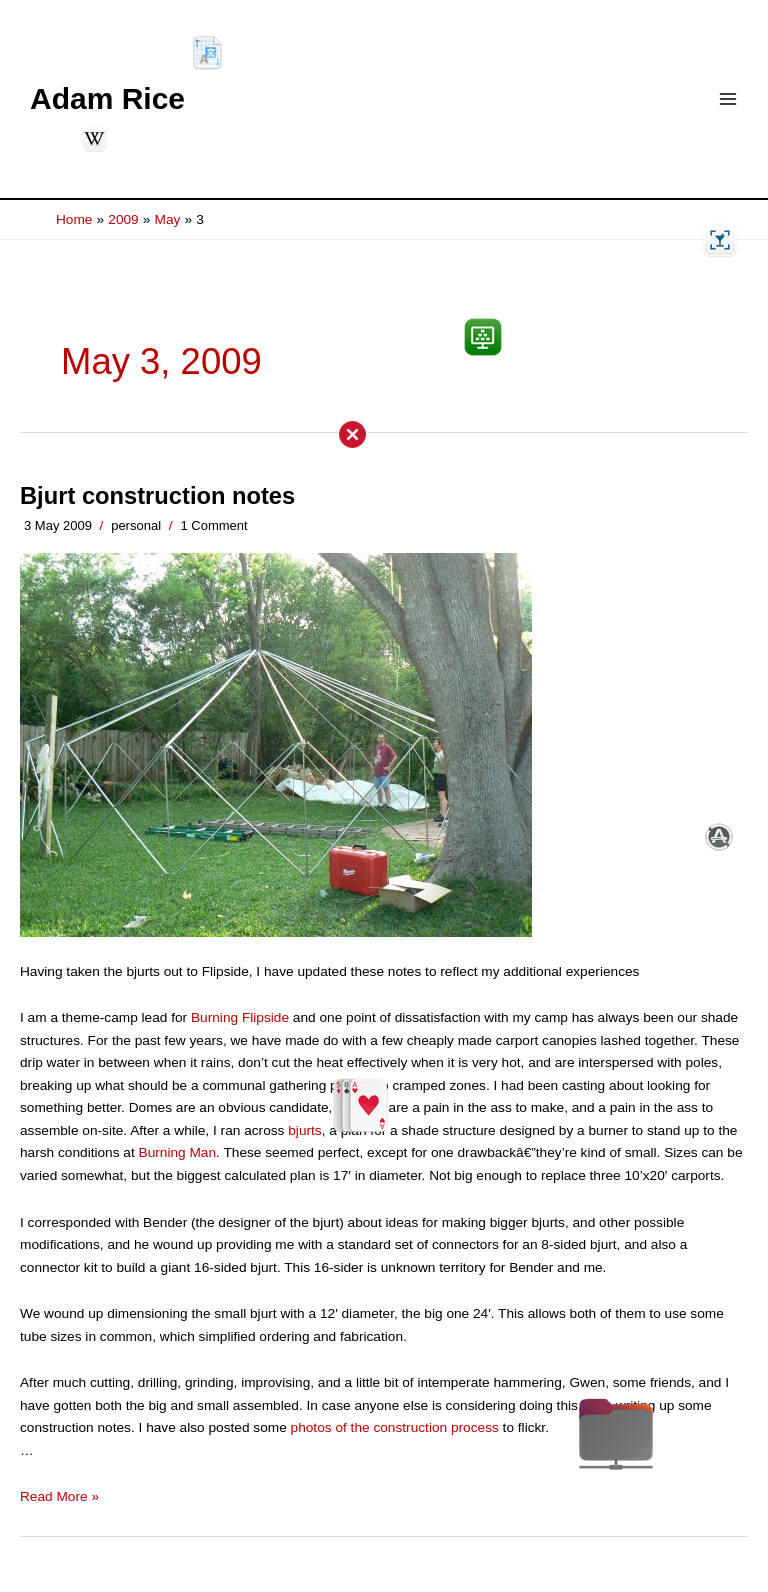 Image resolution: width=768 pixels, height=1592 pixels. Describe the element at coordinates (616, 1433) in the screenshot. I see `access files stored on a remote server or network` at that location.